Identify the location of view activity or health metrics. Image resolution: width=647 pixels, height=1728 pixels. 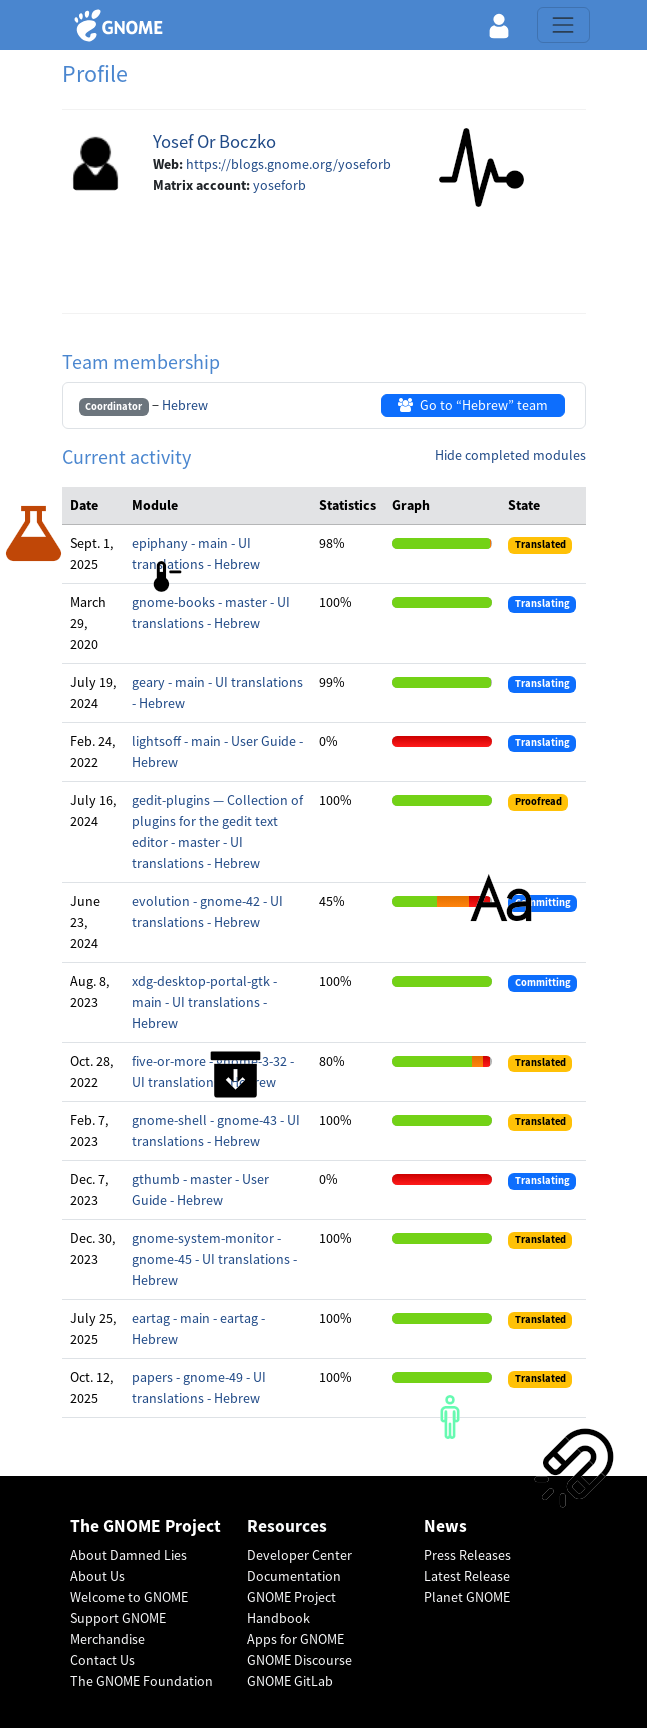
(481, 167).